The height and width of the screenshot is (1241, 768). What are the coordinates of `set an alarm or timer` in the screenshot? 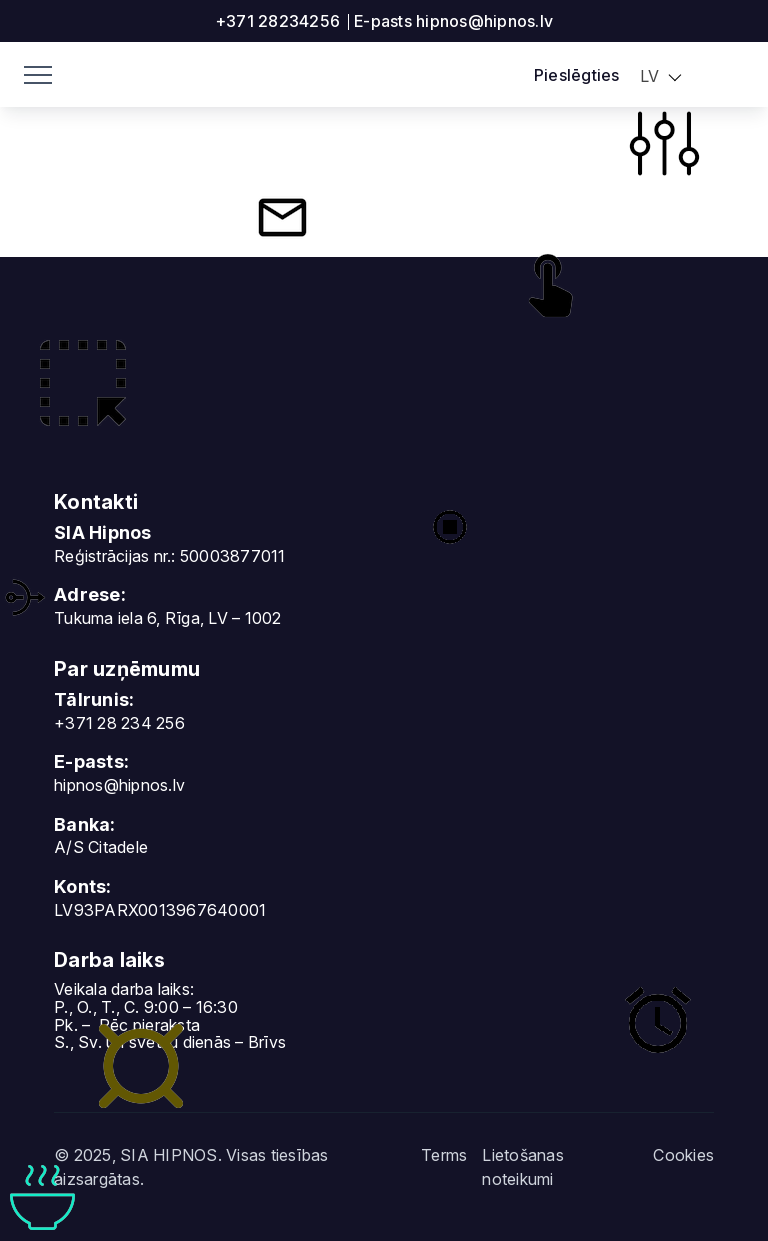 It's located at (658, 1020).